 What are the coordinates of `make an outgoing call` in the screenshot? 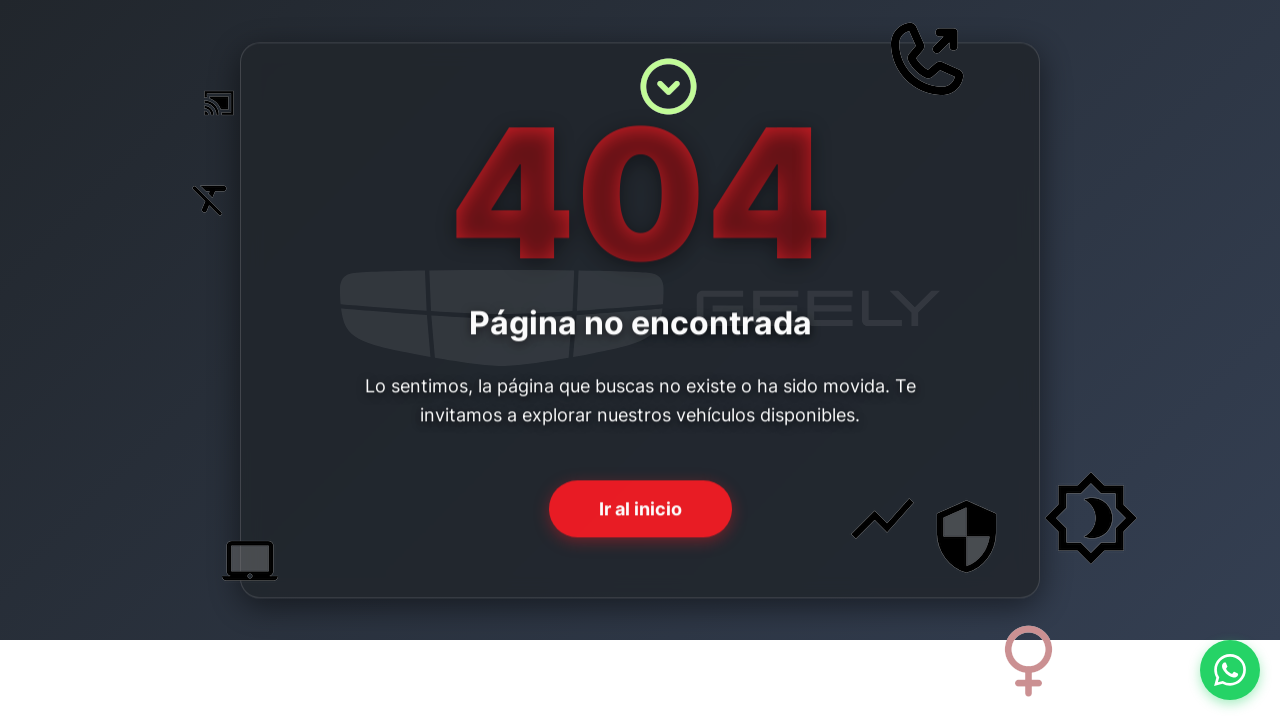 It's located at (928, 57).